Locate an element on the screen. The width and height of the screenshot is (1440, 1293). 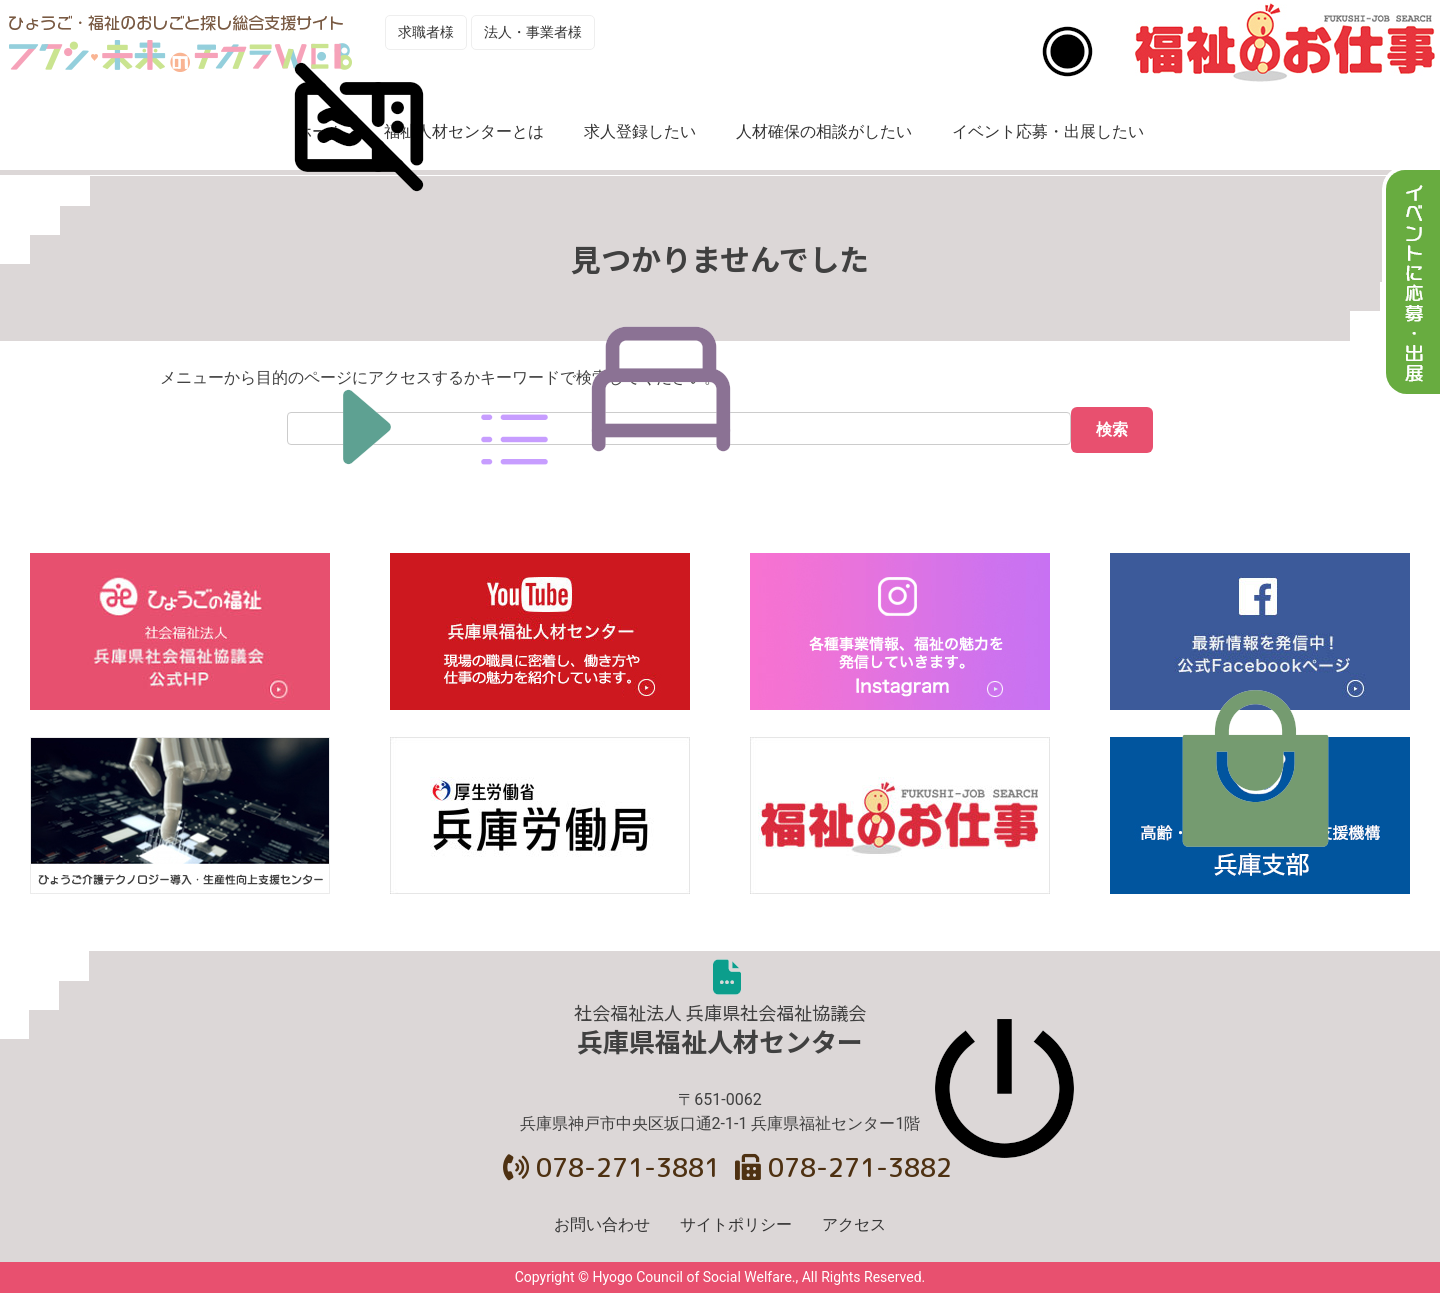
select single bed accommodation is located at coordinates (661, 389).